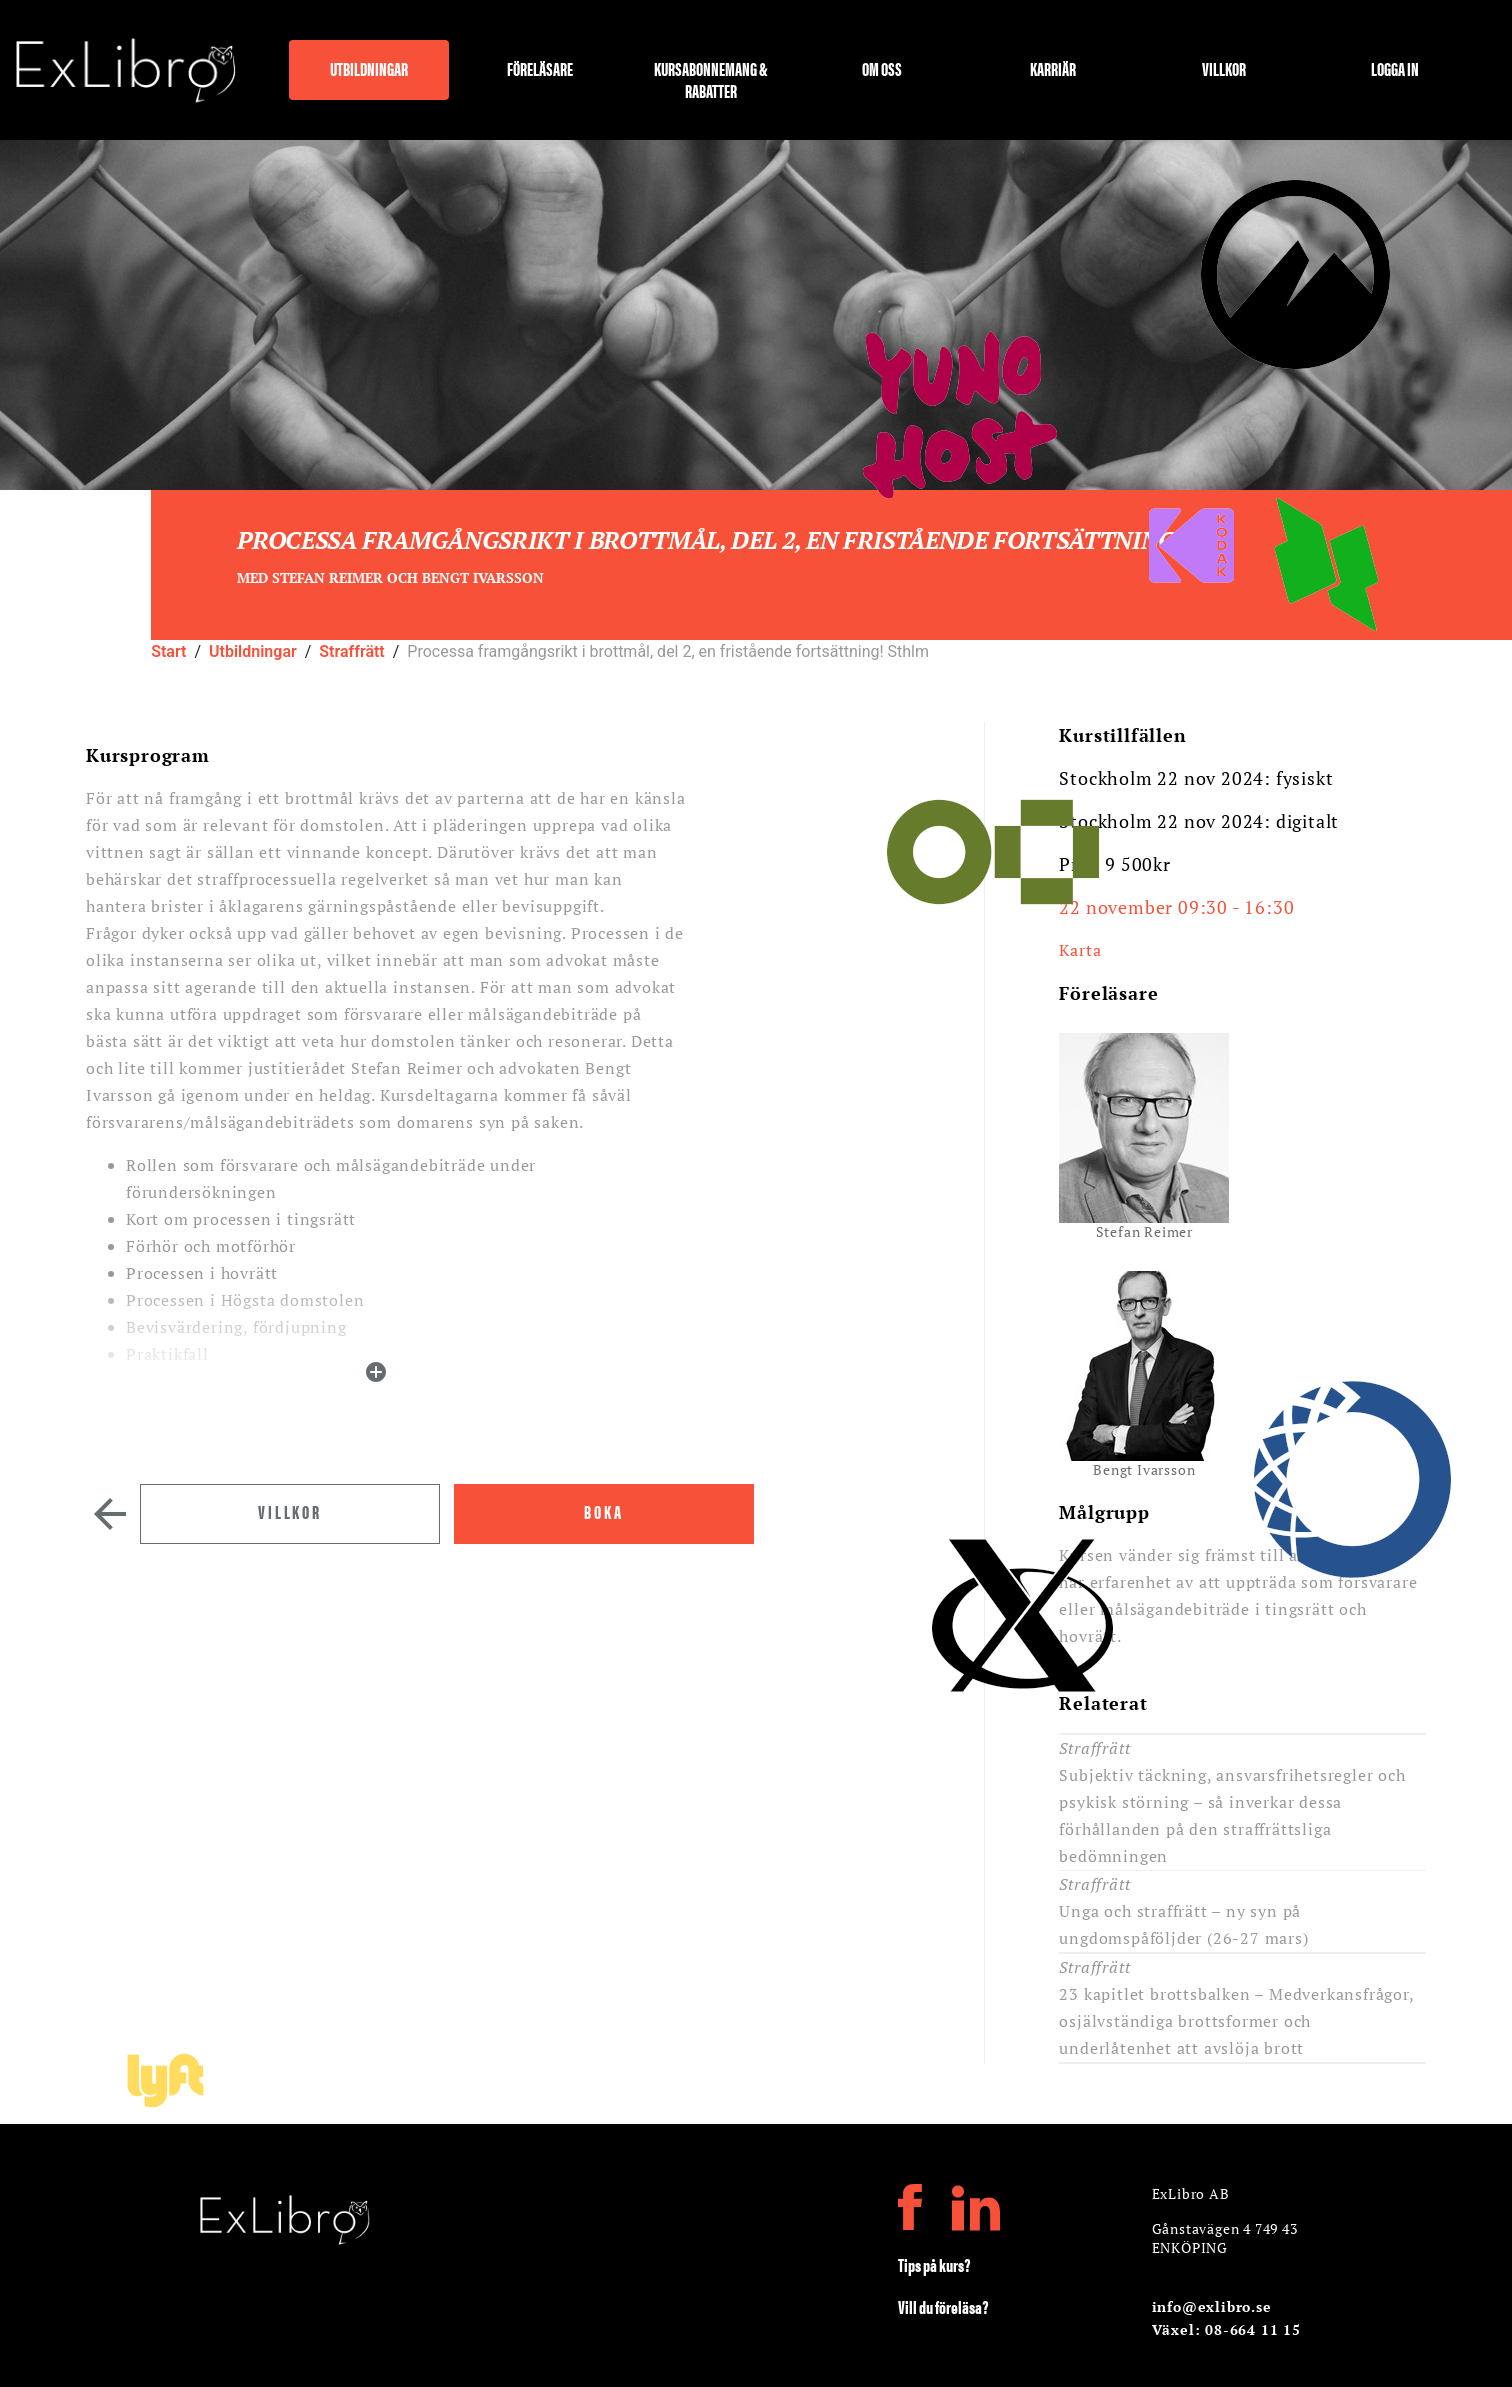 The height and width of the screenshot is (2387, 1512). I want to click on Kodak brand logo, so click(1191, 545).